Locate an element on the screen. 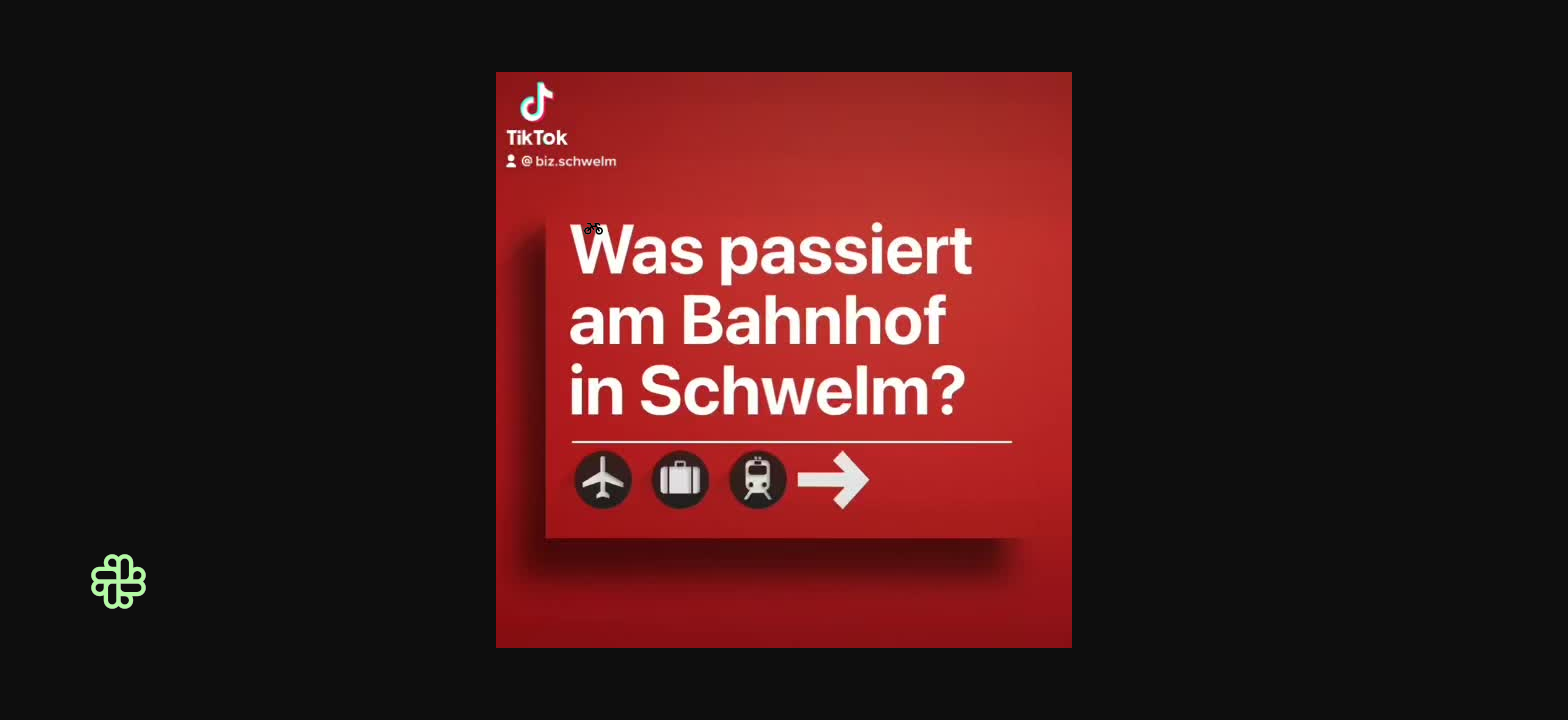 This screenshot has width=1568, height=720. open slack messaging app is located at coordinates (118, 581).